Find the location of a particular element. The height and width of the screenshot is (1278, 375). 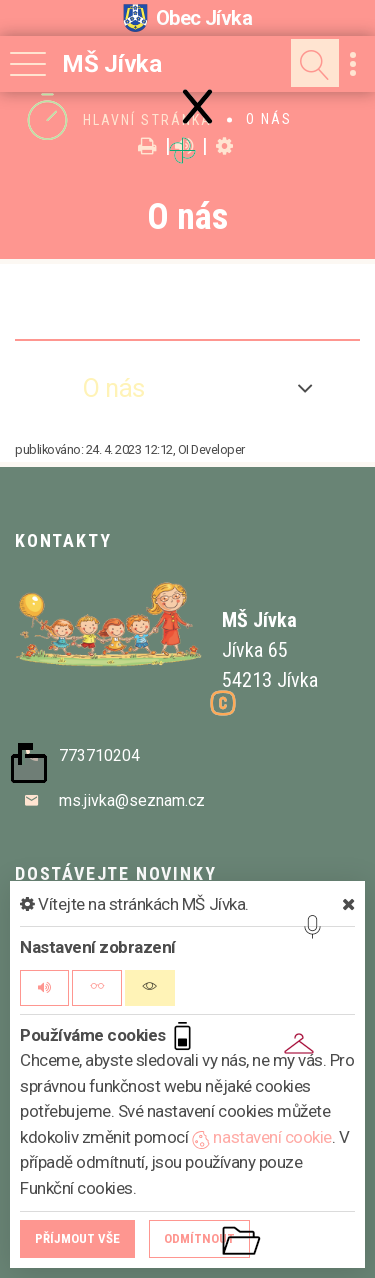

indicates copyright information is located at coordinates (223, 703).